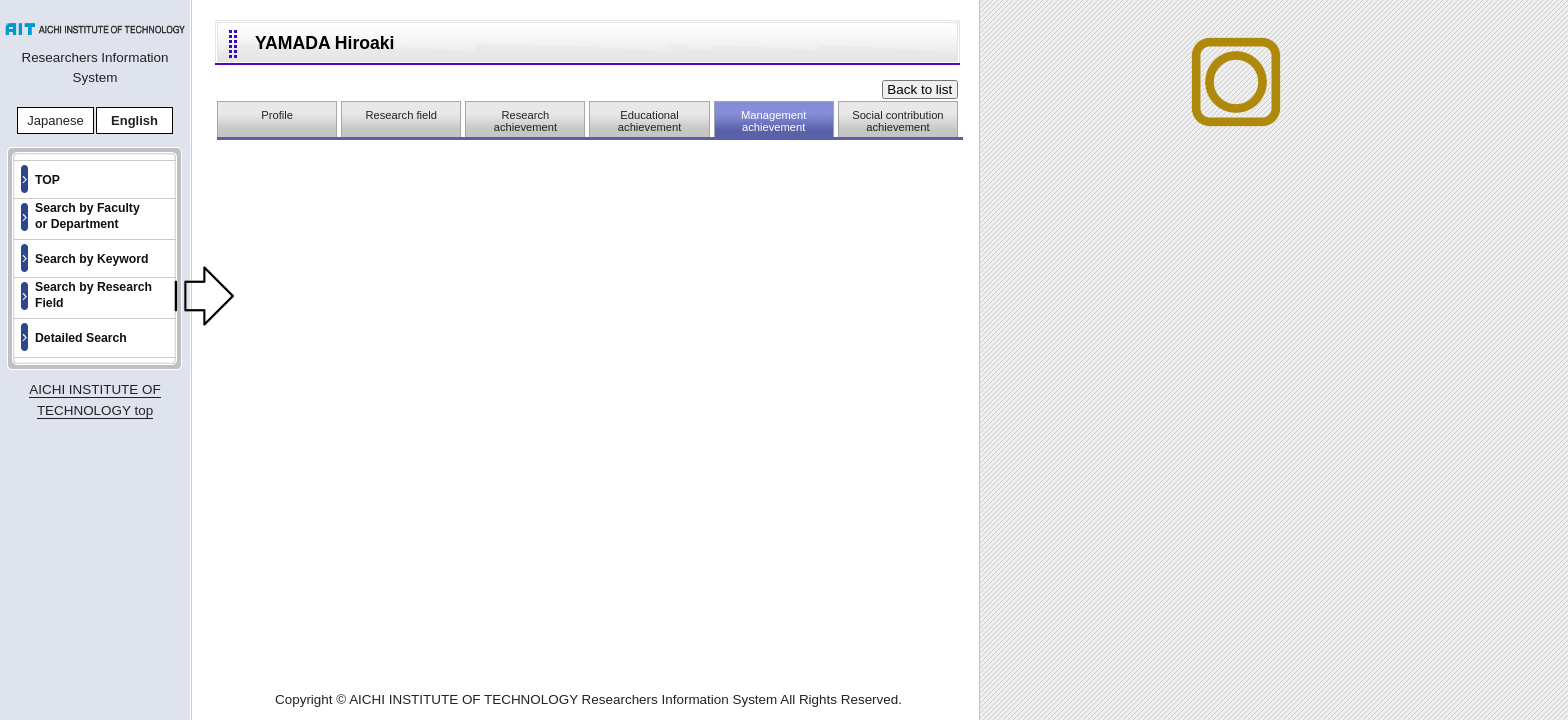  What do you see at coordinates (202, 296) in the screenshot?
I see `move item to the right` at bounding box center [202, 296].